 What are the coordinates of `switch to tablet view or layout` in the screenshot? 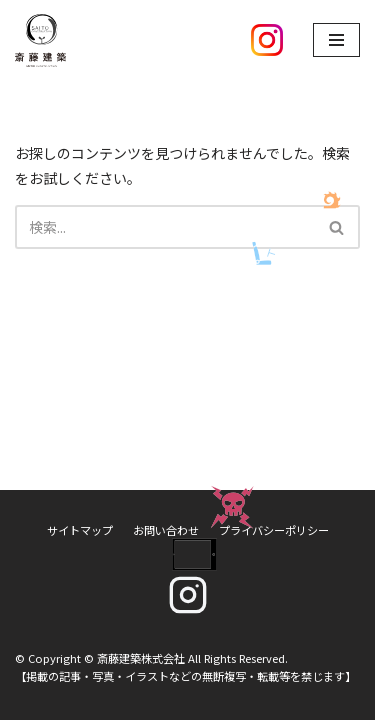 It's located at (194, 554).